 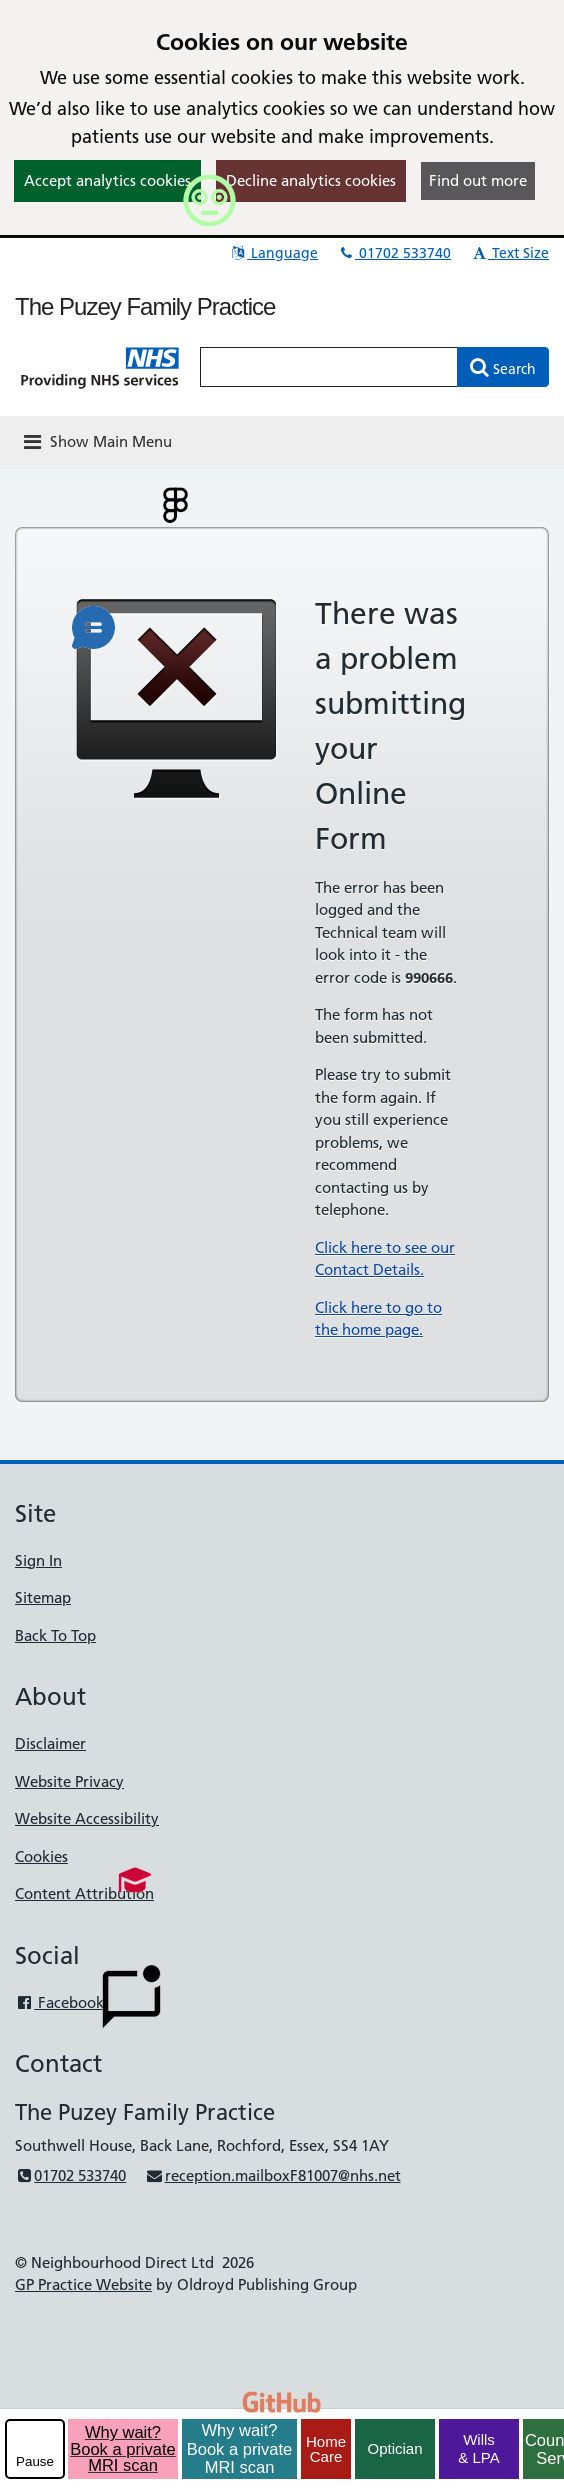 What do you see at coordinates (93, 627) in the screenshot?
I see `open chat or messaging` at bounding box center [93, 627].